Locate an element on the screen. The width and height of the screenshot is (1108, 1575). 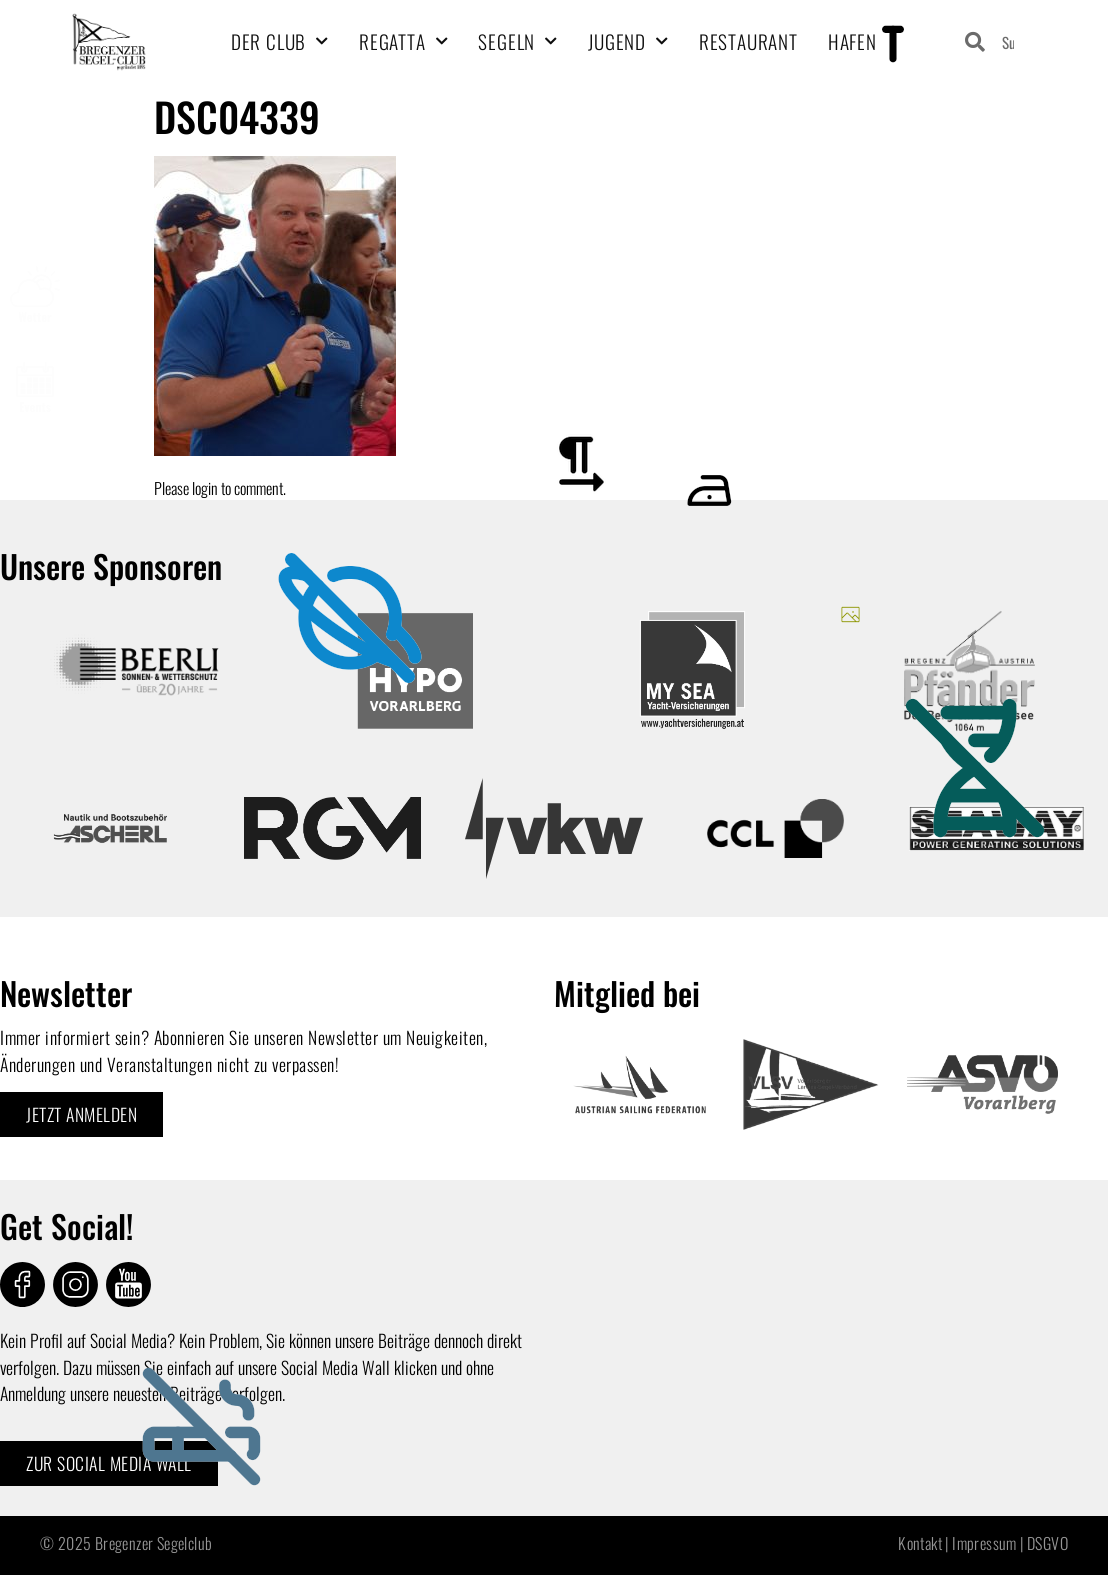
iron clothing or fabric care is located at coordinates (709, 490).